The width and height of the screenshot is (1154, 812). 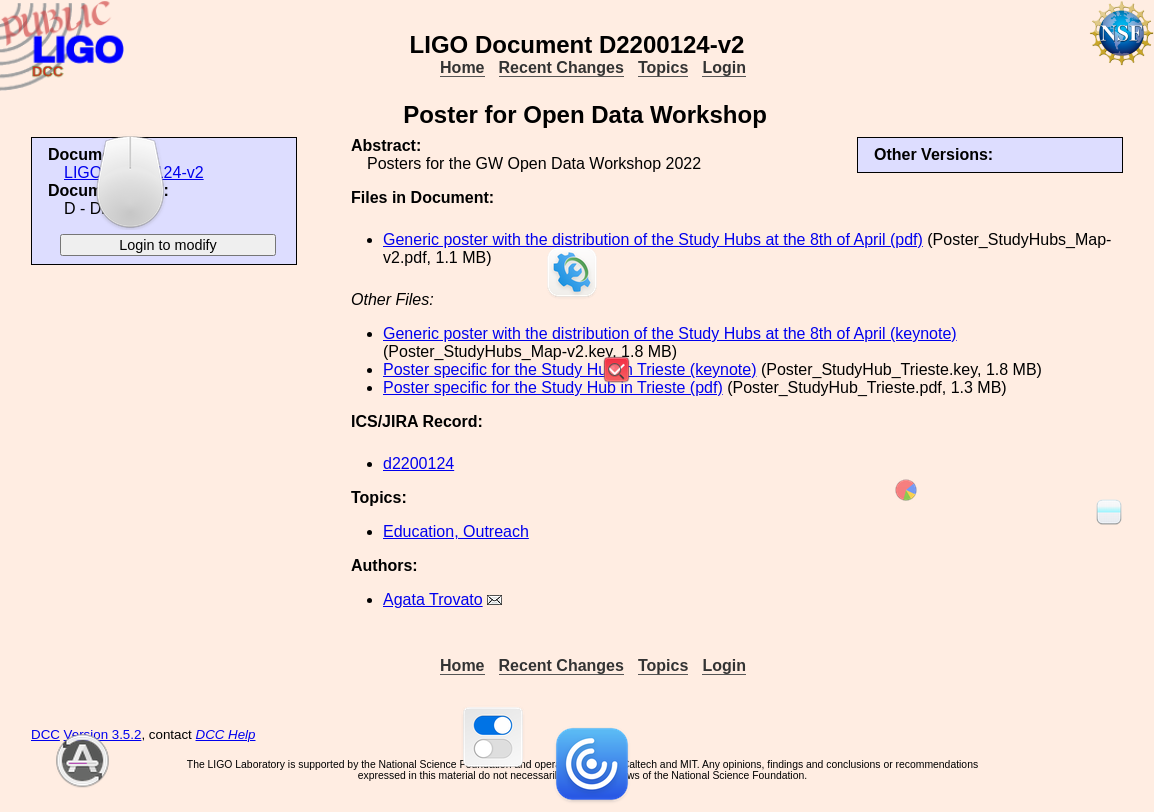 I want to click on open dconf editor application, so click(x=616, y=369).